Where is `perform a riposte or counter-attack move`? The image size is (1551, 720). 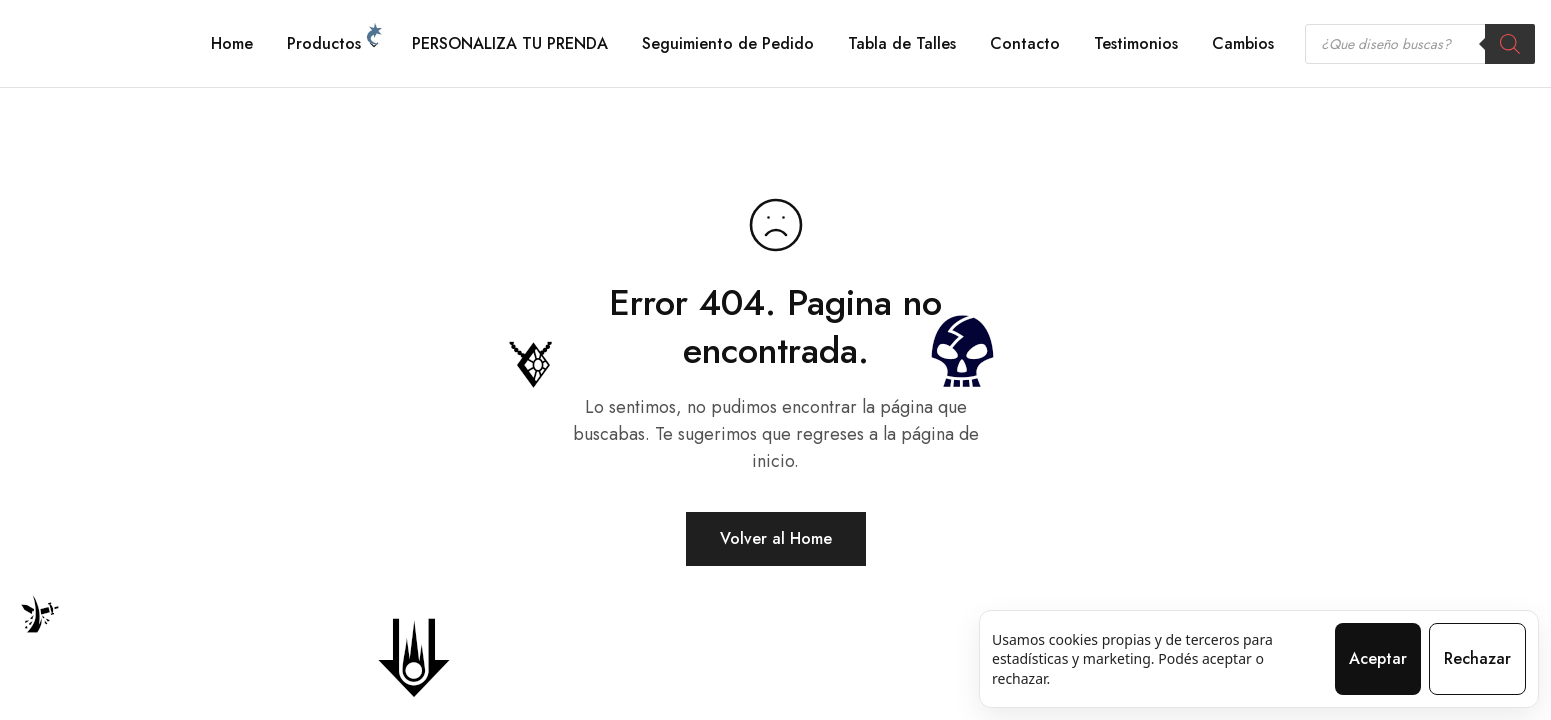 perform a riposte or counter-attack move is located at coordinates (374, 33).